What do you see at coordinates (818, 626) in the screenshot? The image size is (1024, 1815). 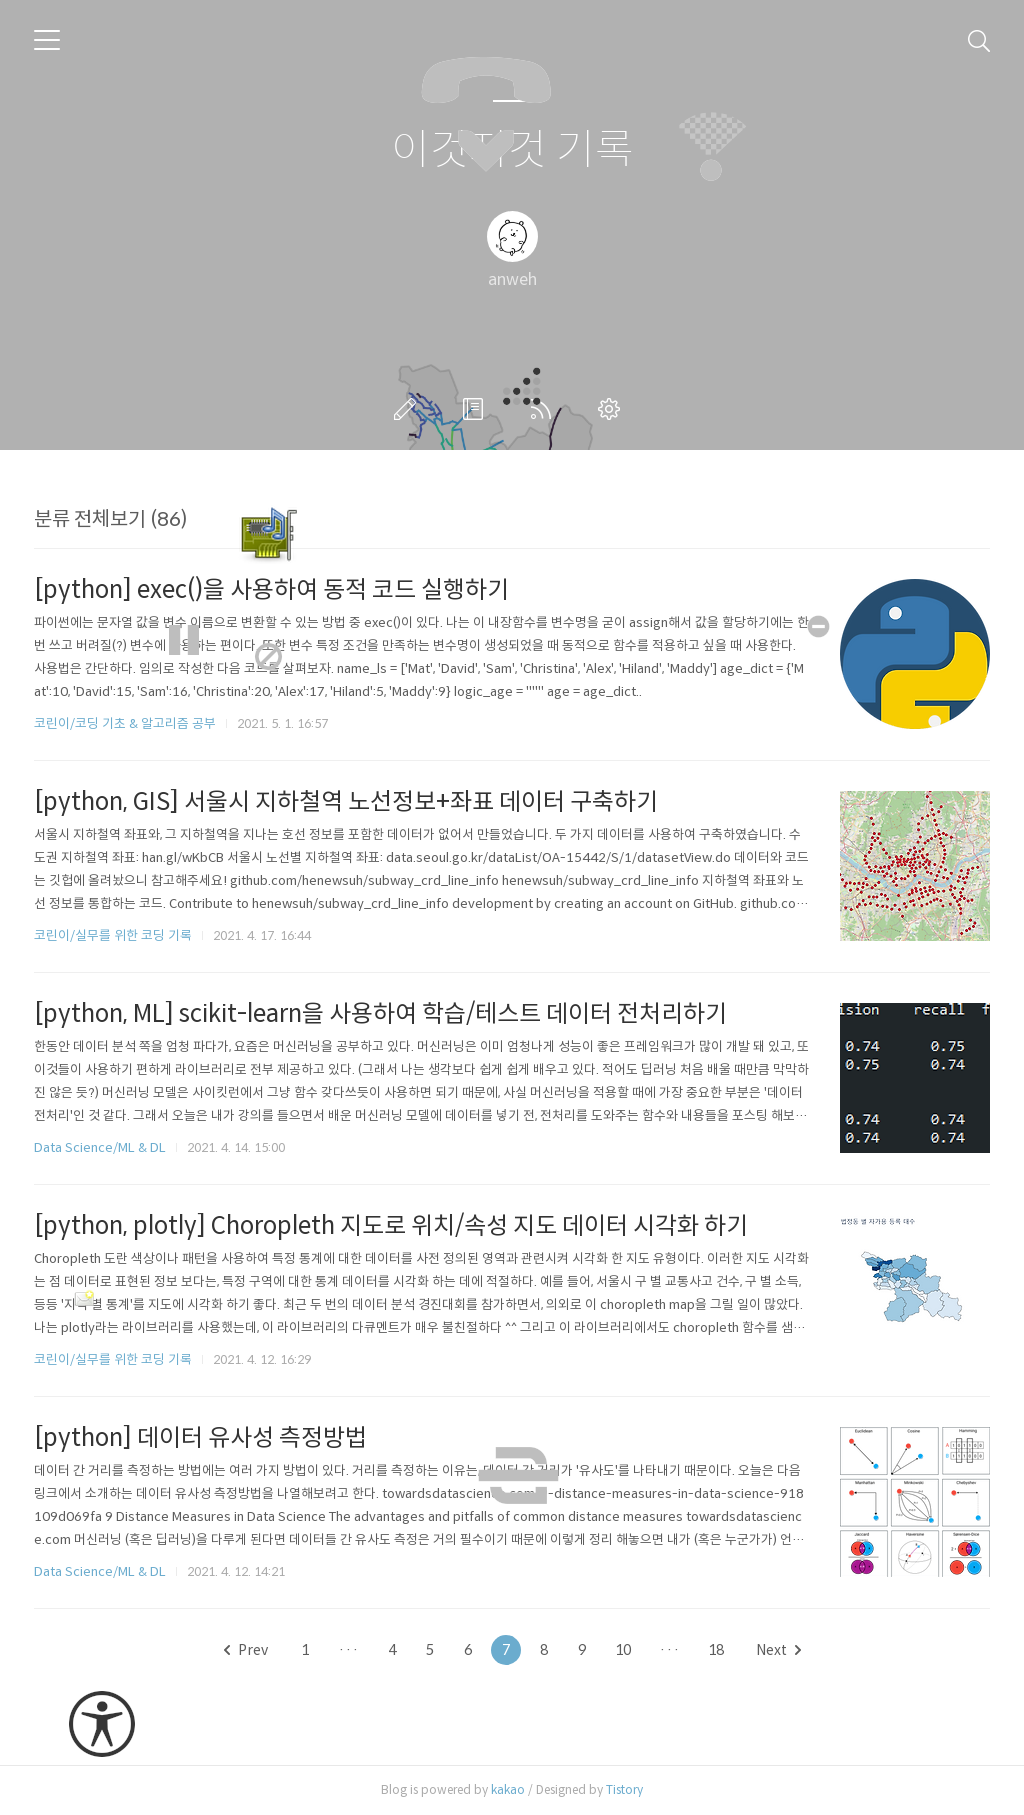 I see `indicates an error or failed action` at bounding box center [818, 626].